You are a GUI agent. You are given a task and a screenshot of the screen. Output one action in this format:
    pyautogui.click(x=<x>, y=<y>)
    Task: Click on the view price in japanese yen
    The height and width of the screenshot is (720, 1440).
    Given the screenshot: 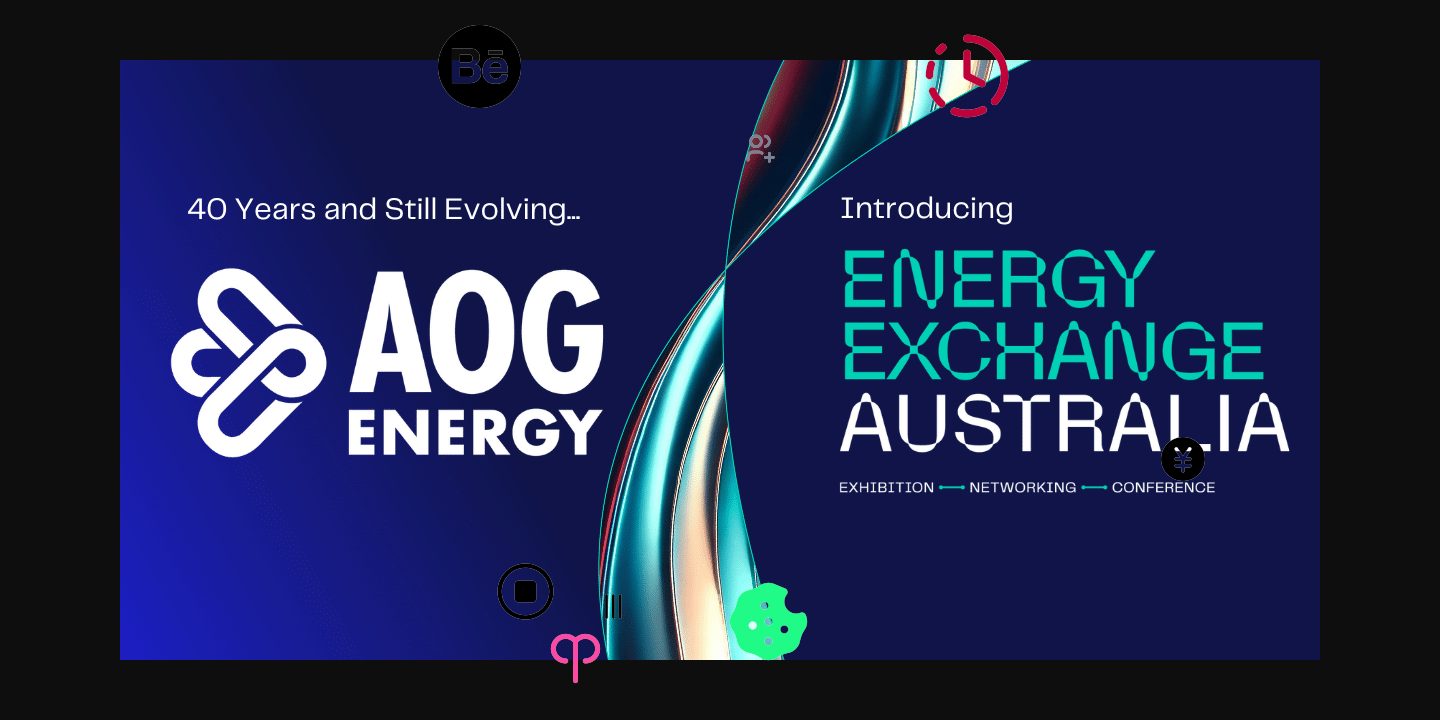 What is the action you would take?
    pyautogui.click(x=1183, y=459)
    